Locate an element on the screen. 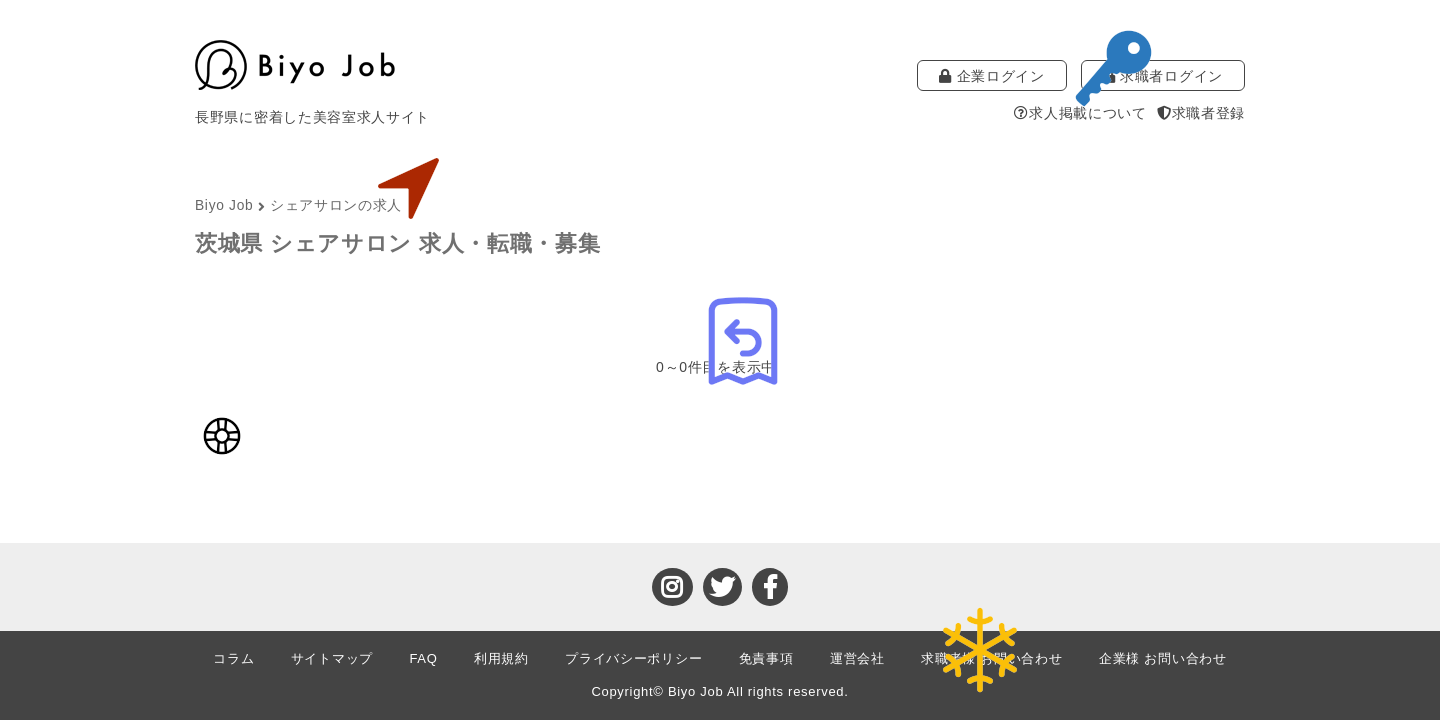 The image size is (1440, 720). access security or password settings is located at coordinates (1113, 68).